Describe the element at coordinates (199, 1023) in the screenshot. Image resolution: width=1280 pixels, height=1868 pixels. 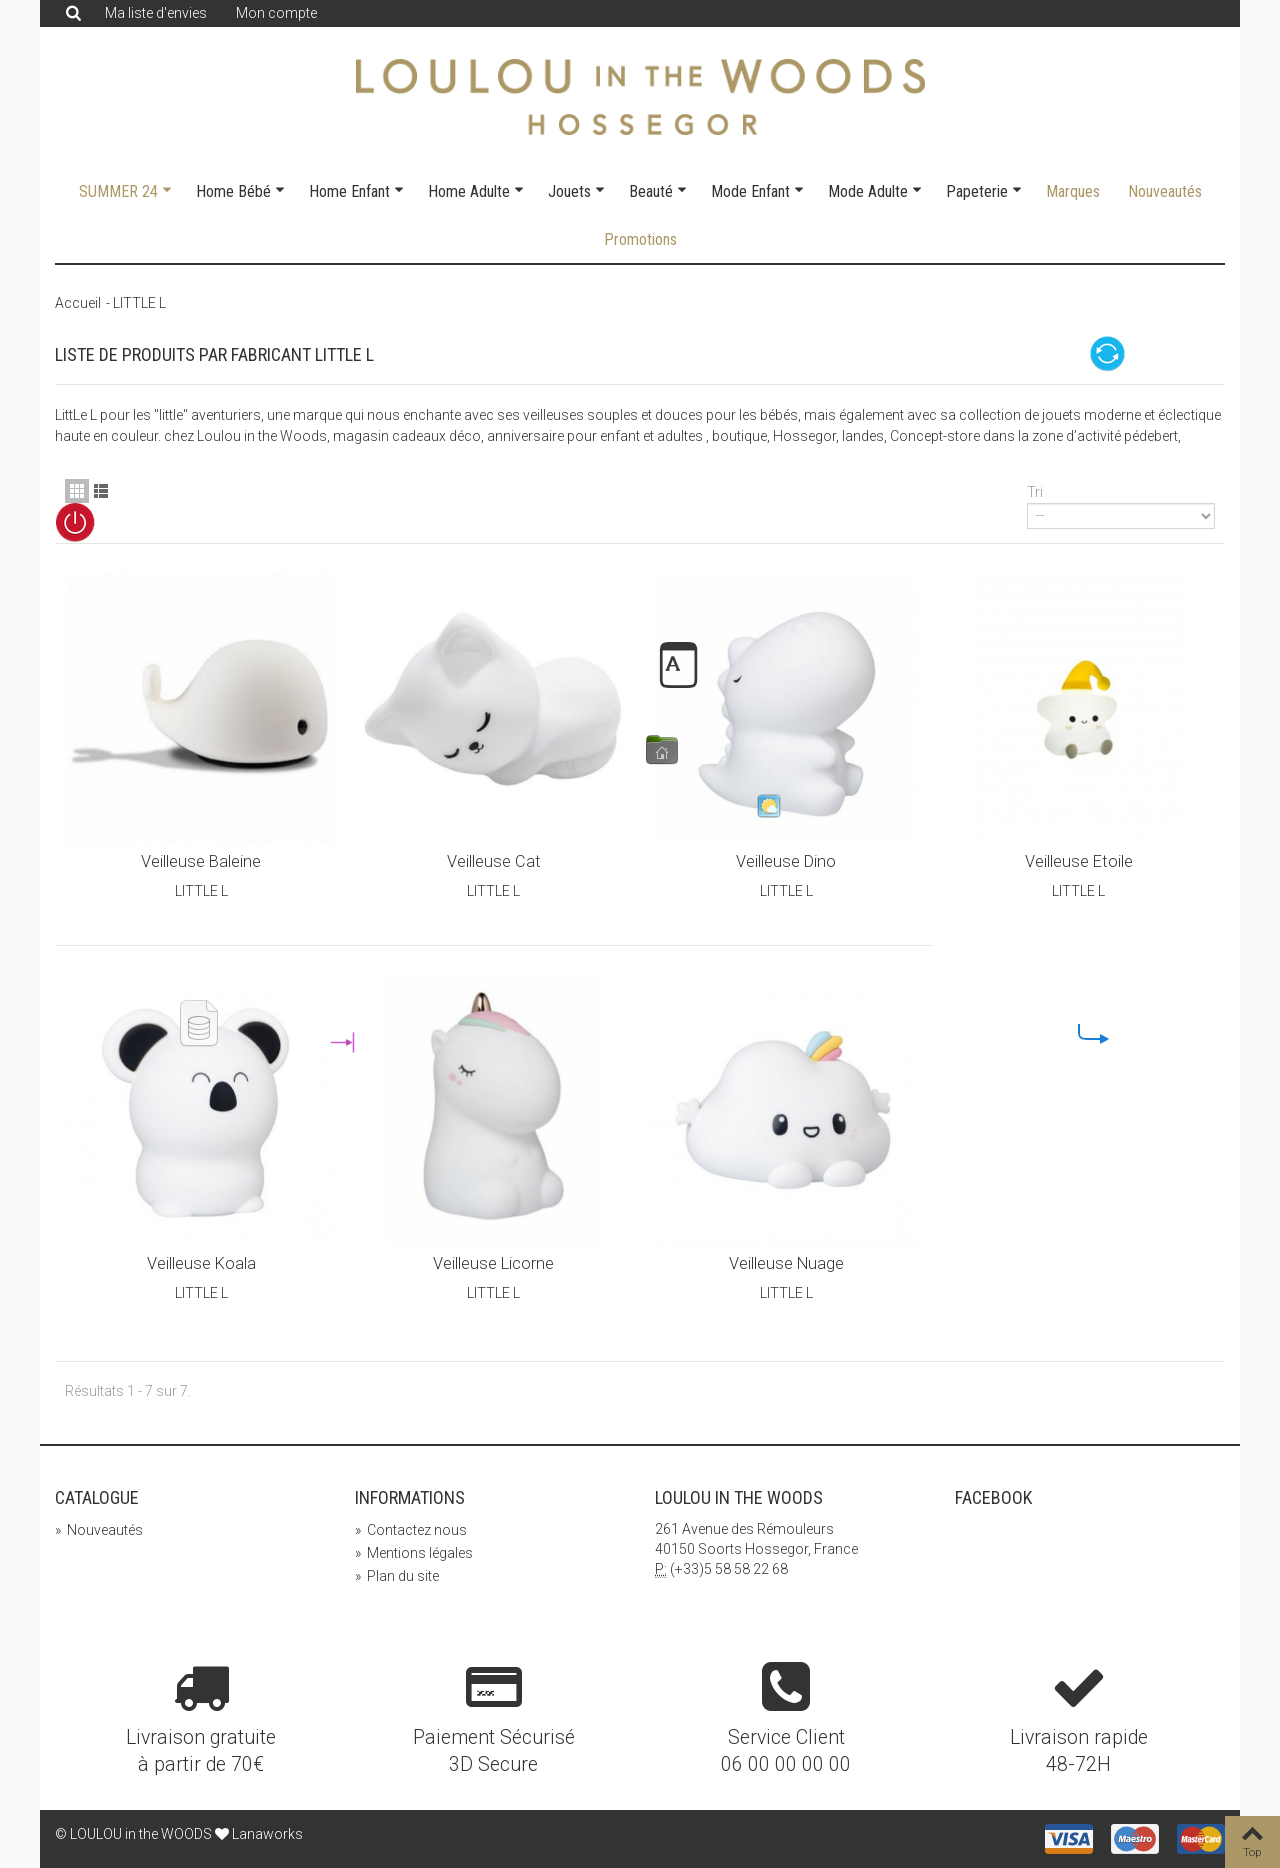
I see `open a SQL database file` at that location.